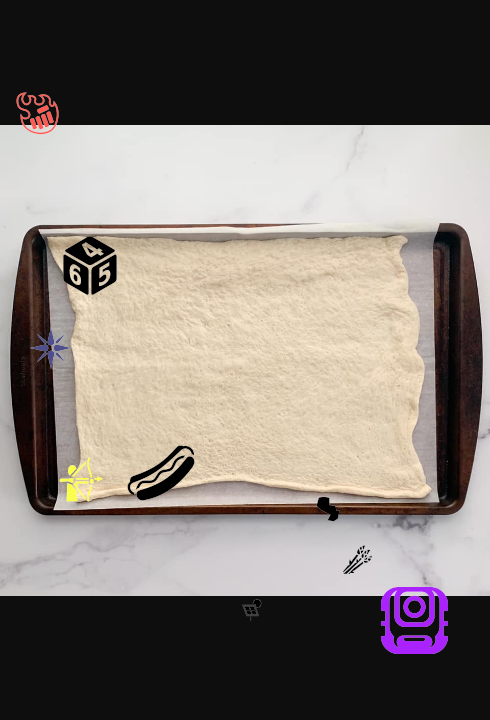 This screenshot has width=490, height=720. Describe the element at coordinates (414, 620) in the screenshot. I see `open camera or photo capture mode` at that location.